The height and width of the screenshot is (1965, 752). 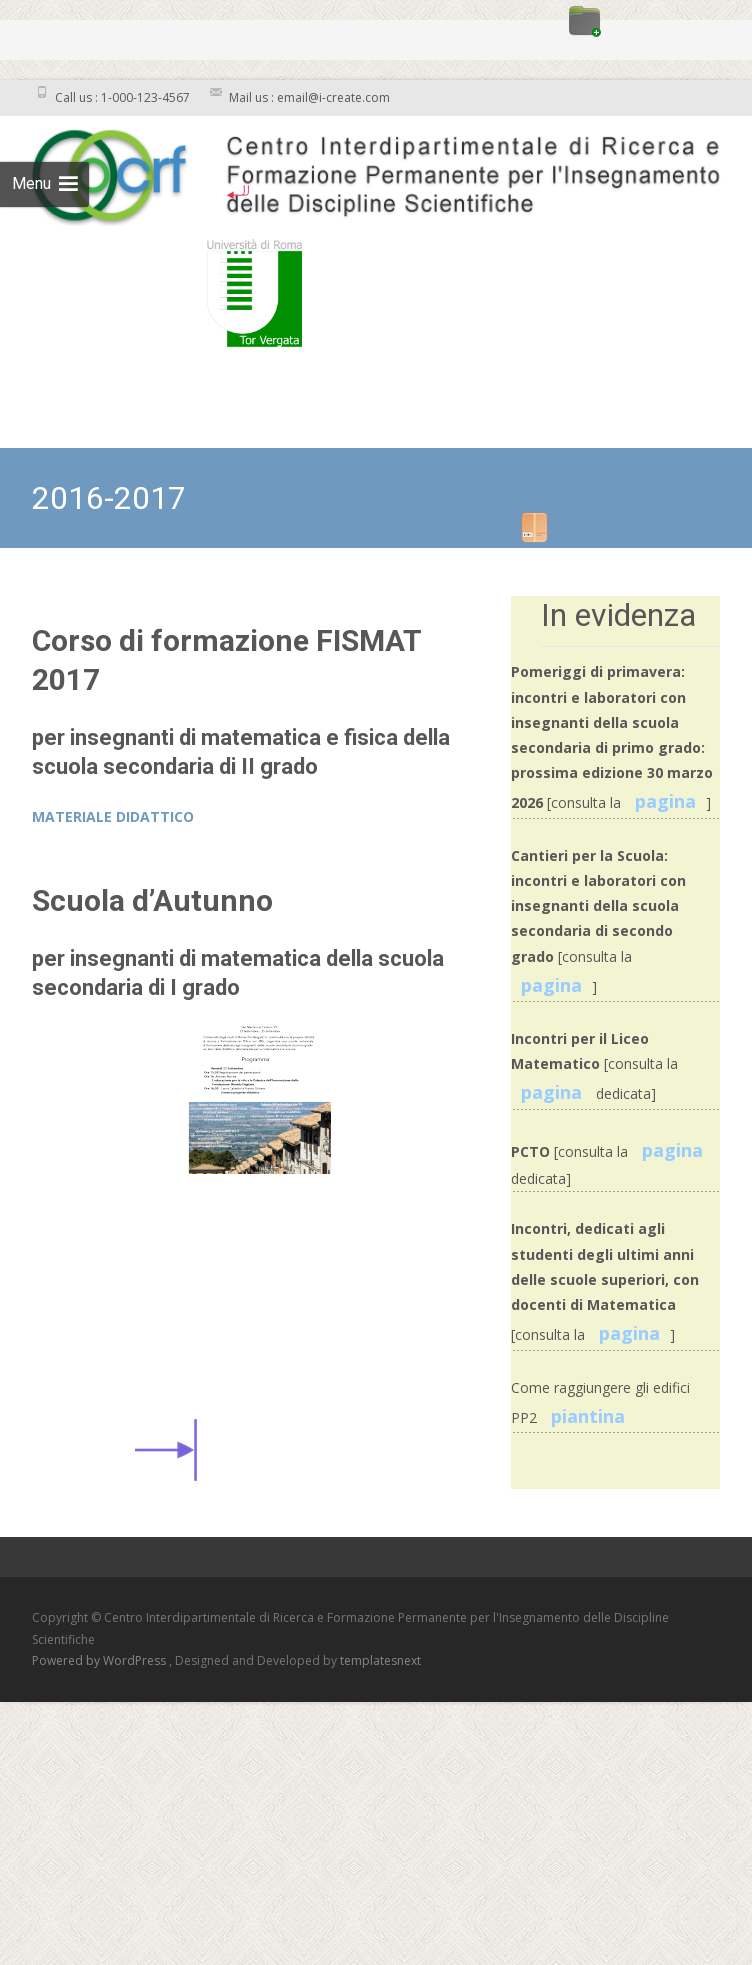 What do you see at coordinates (166, 1450) in the screenshot?
I see `go to the last item in a list or sequence` at bounding box center [166, 1450].